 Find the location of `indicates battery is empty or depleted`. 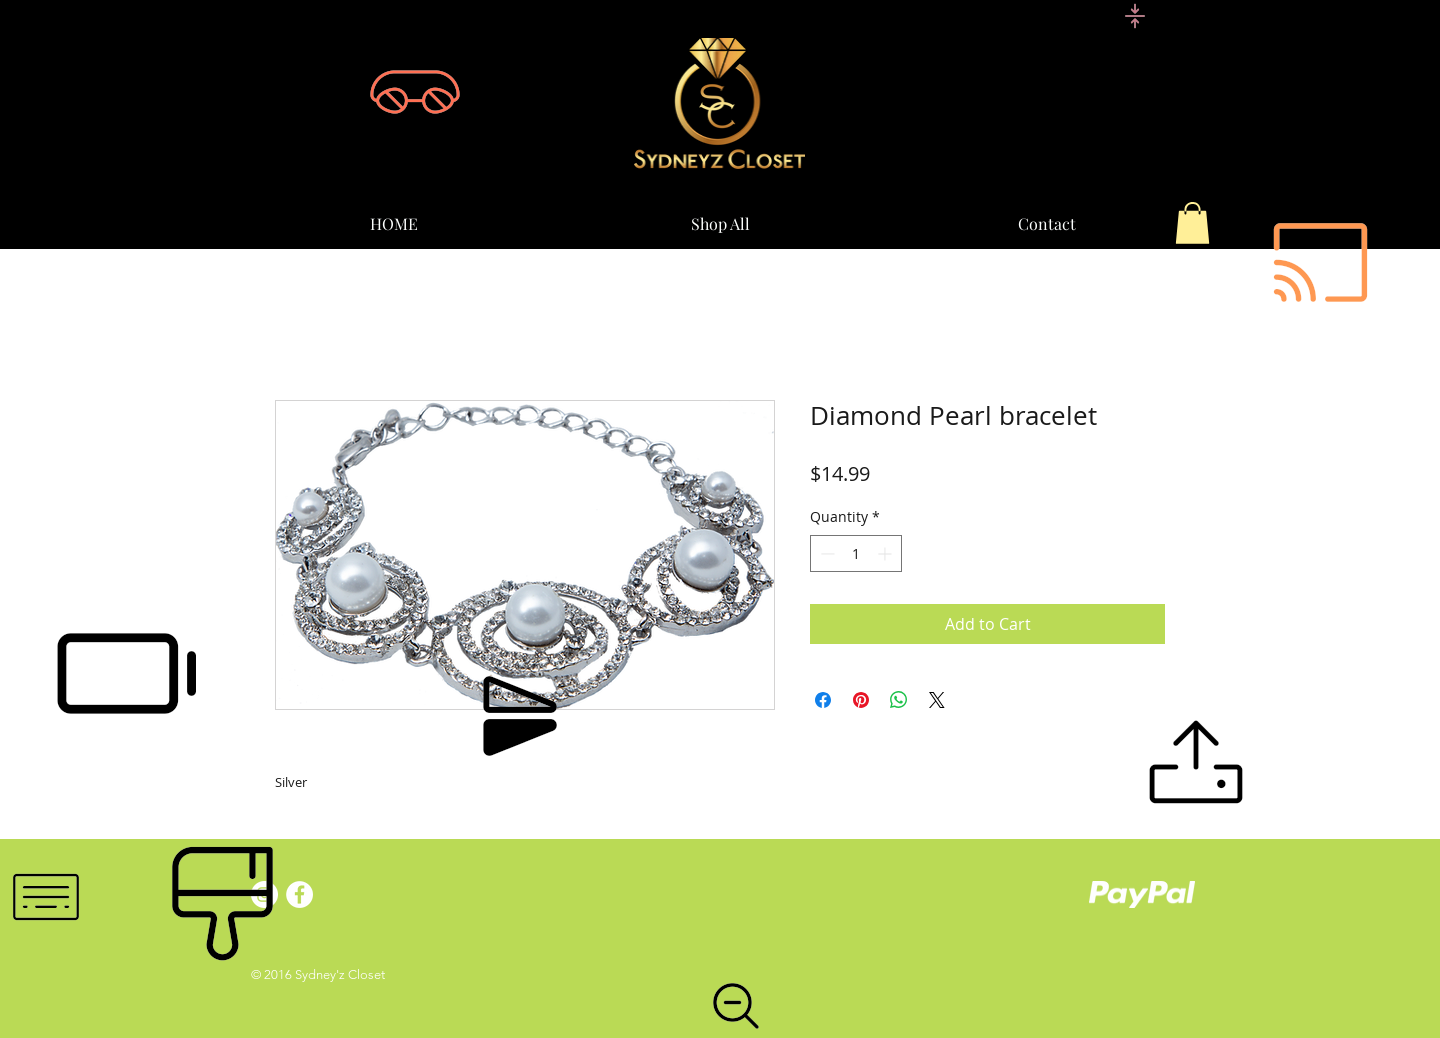

indicates battery is empty or depleted is located at coordinates (124, 673).